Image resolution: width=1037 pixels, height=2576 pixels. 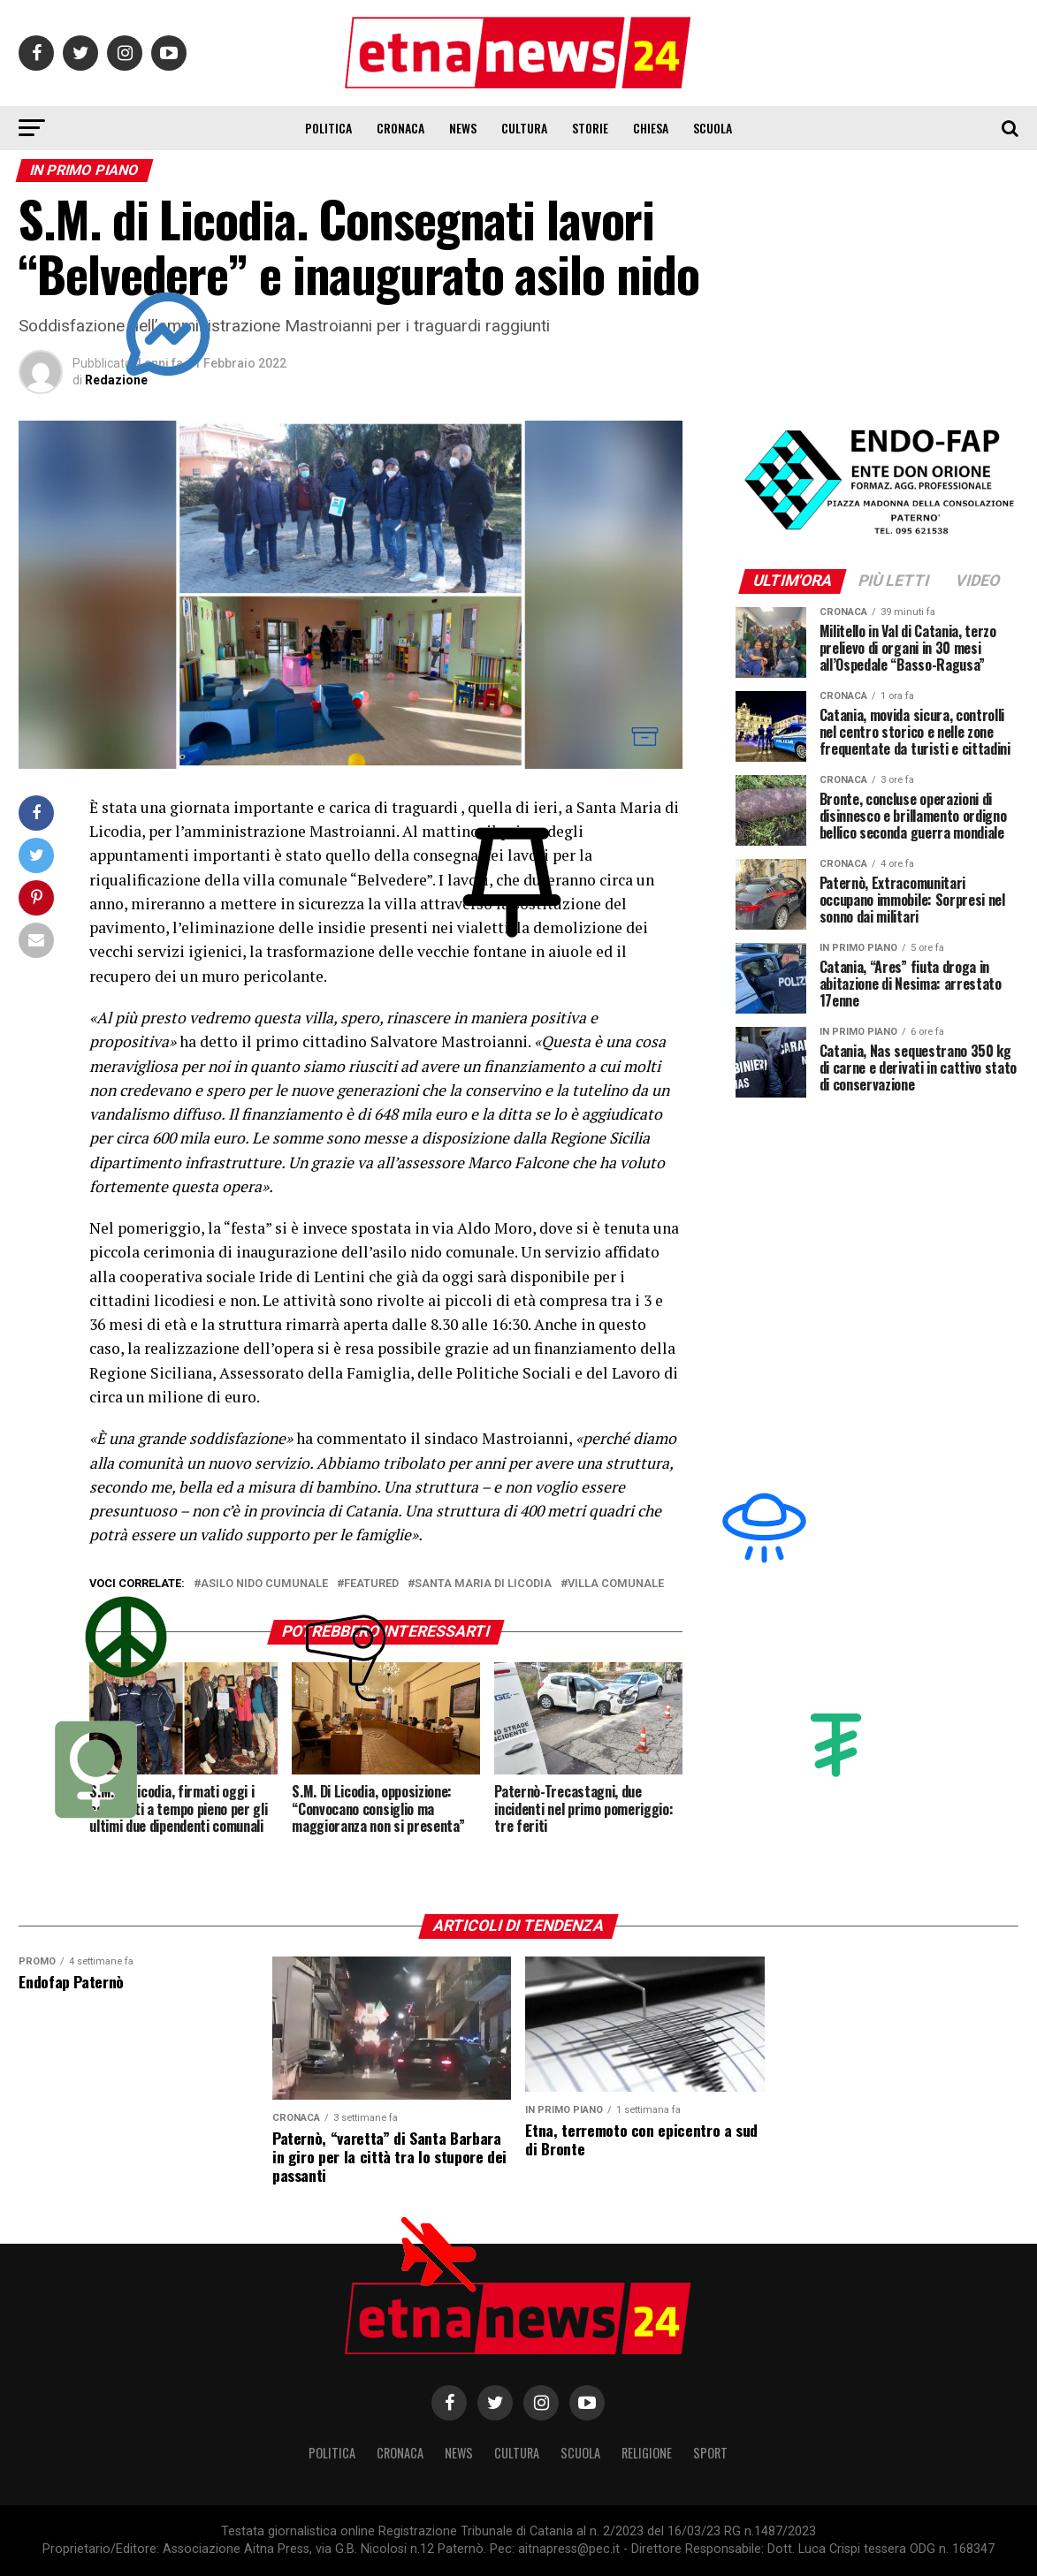 What do you see at coordinates (644, 736) in the screenshot?
I see `archive selected items` at bounding box center [644, 736].